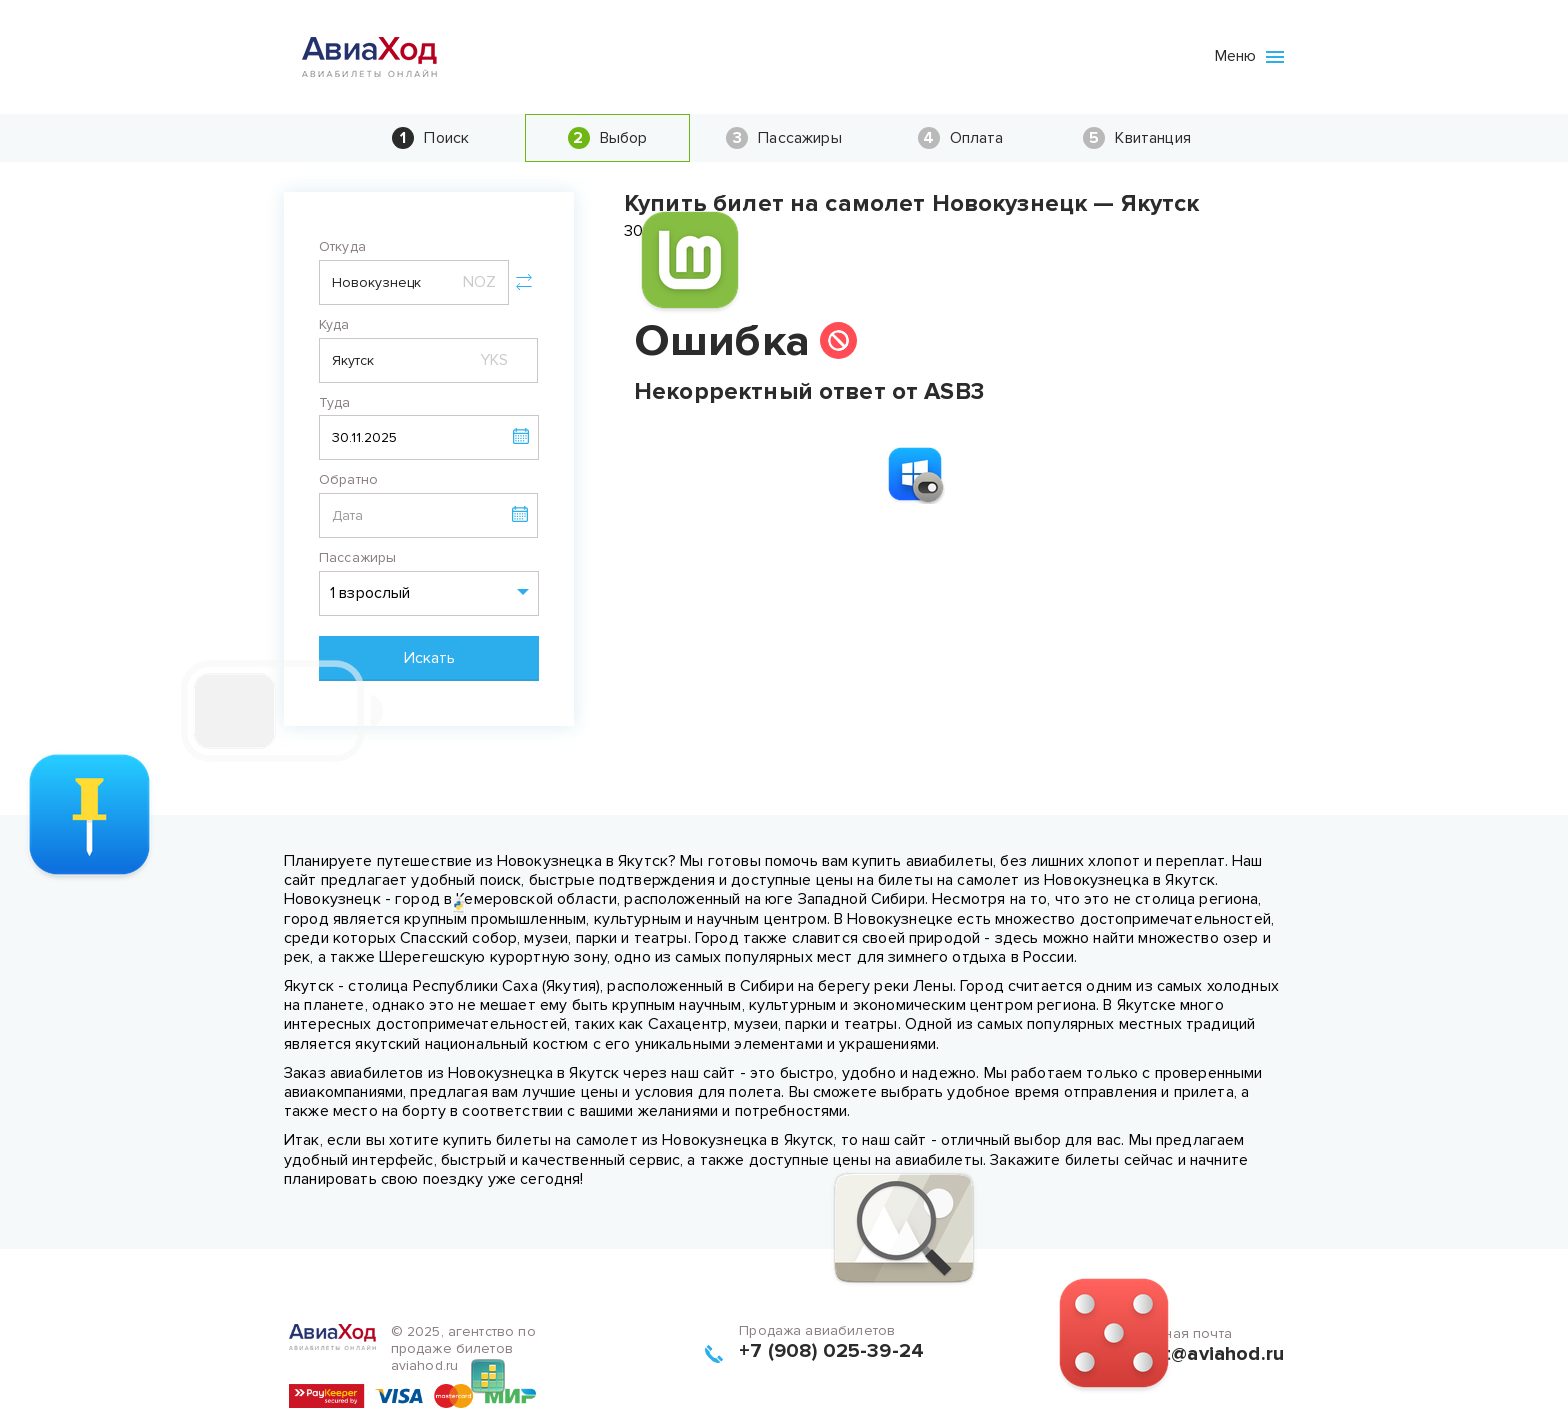  I want to click on open linux mint application, so click(690, 260).